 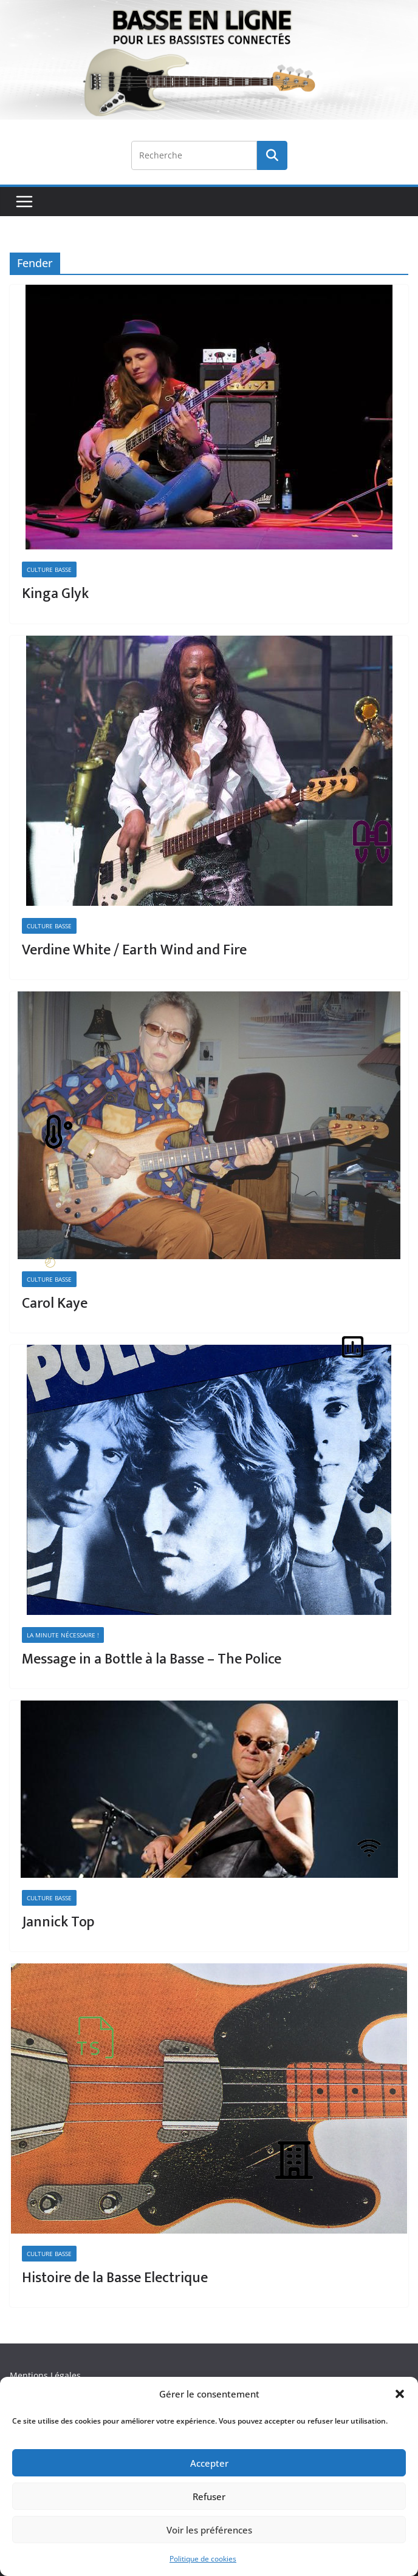 I want to click on view a segment of analytics data, so click(x=50, y=1262).